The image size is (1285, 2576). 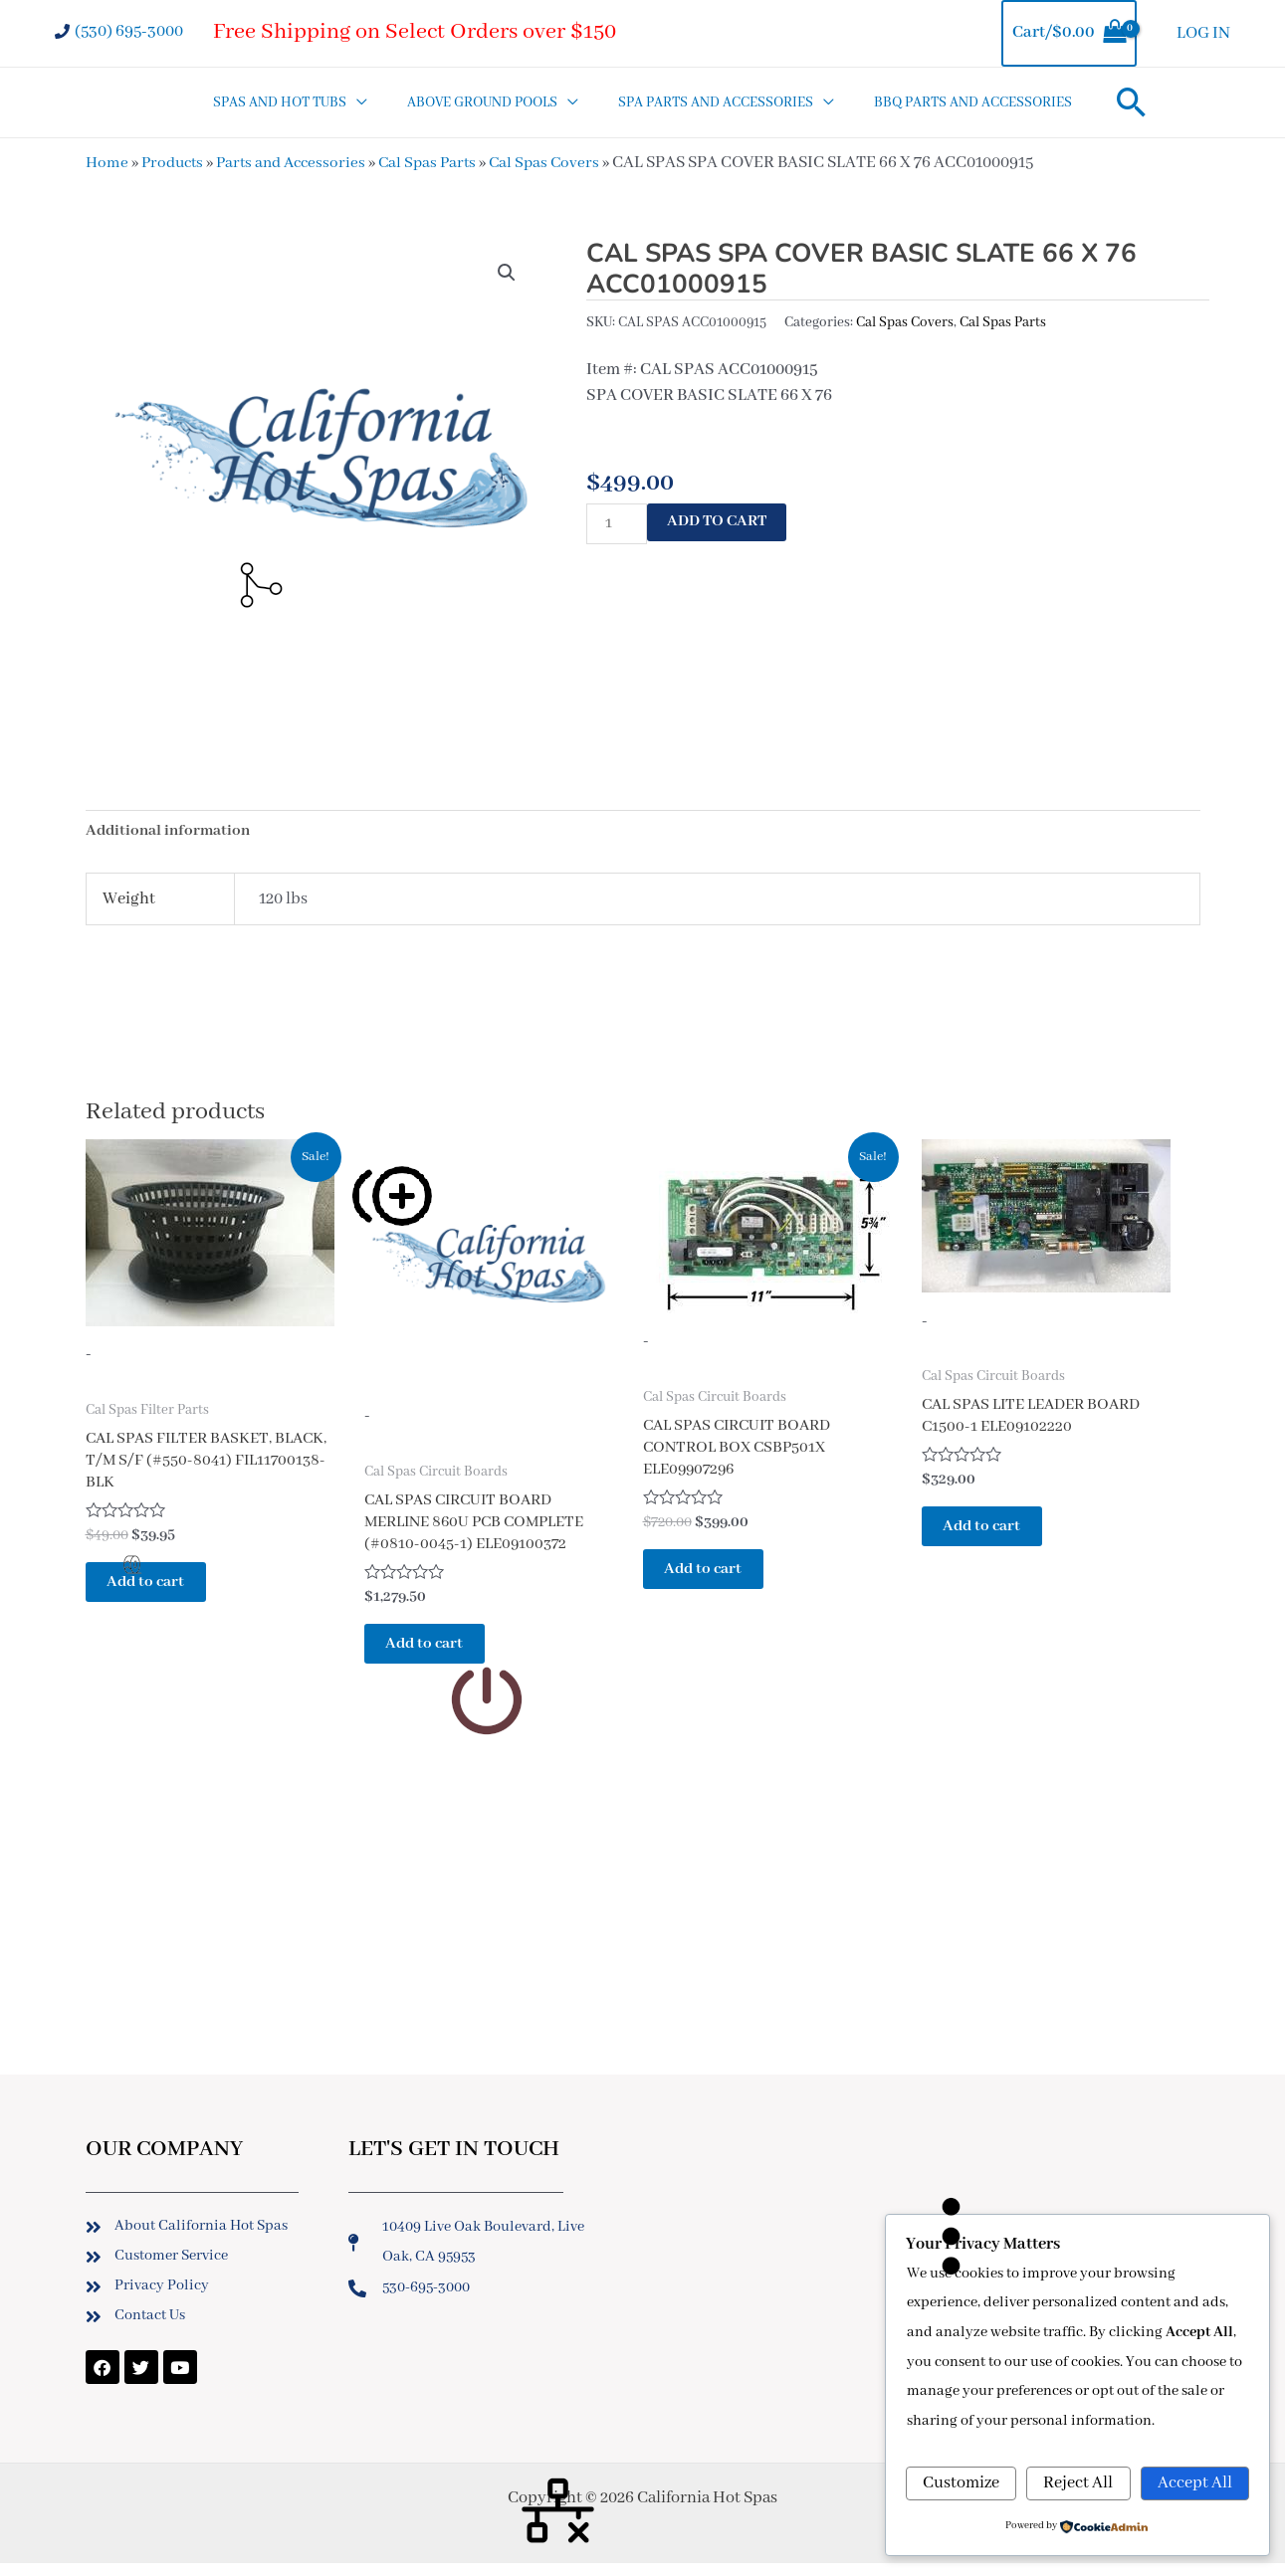 I want to click on merge branches in version control, so click(x=258, y=585).